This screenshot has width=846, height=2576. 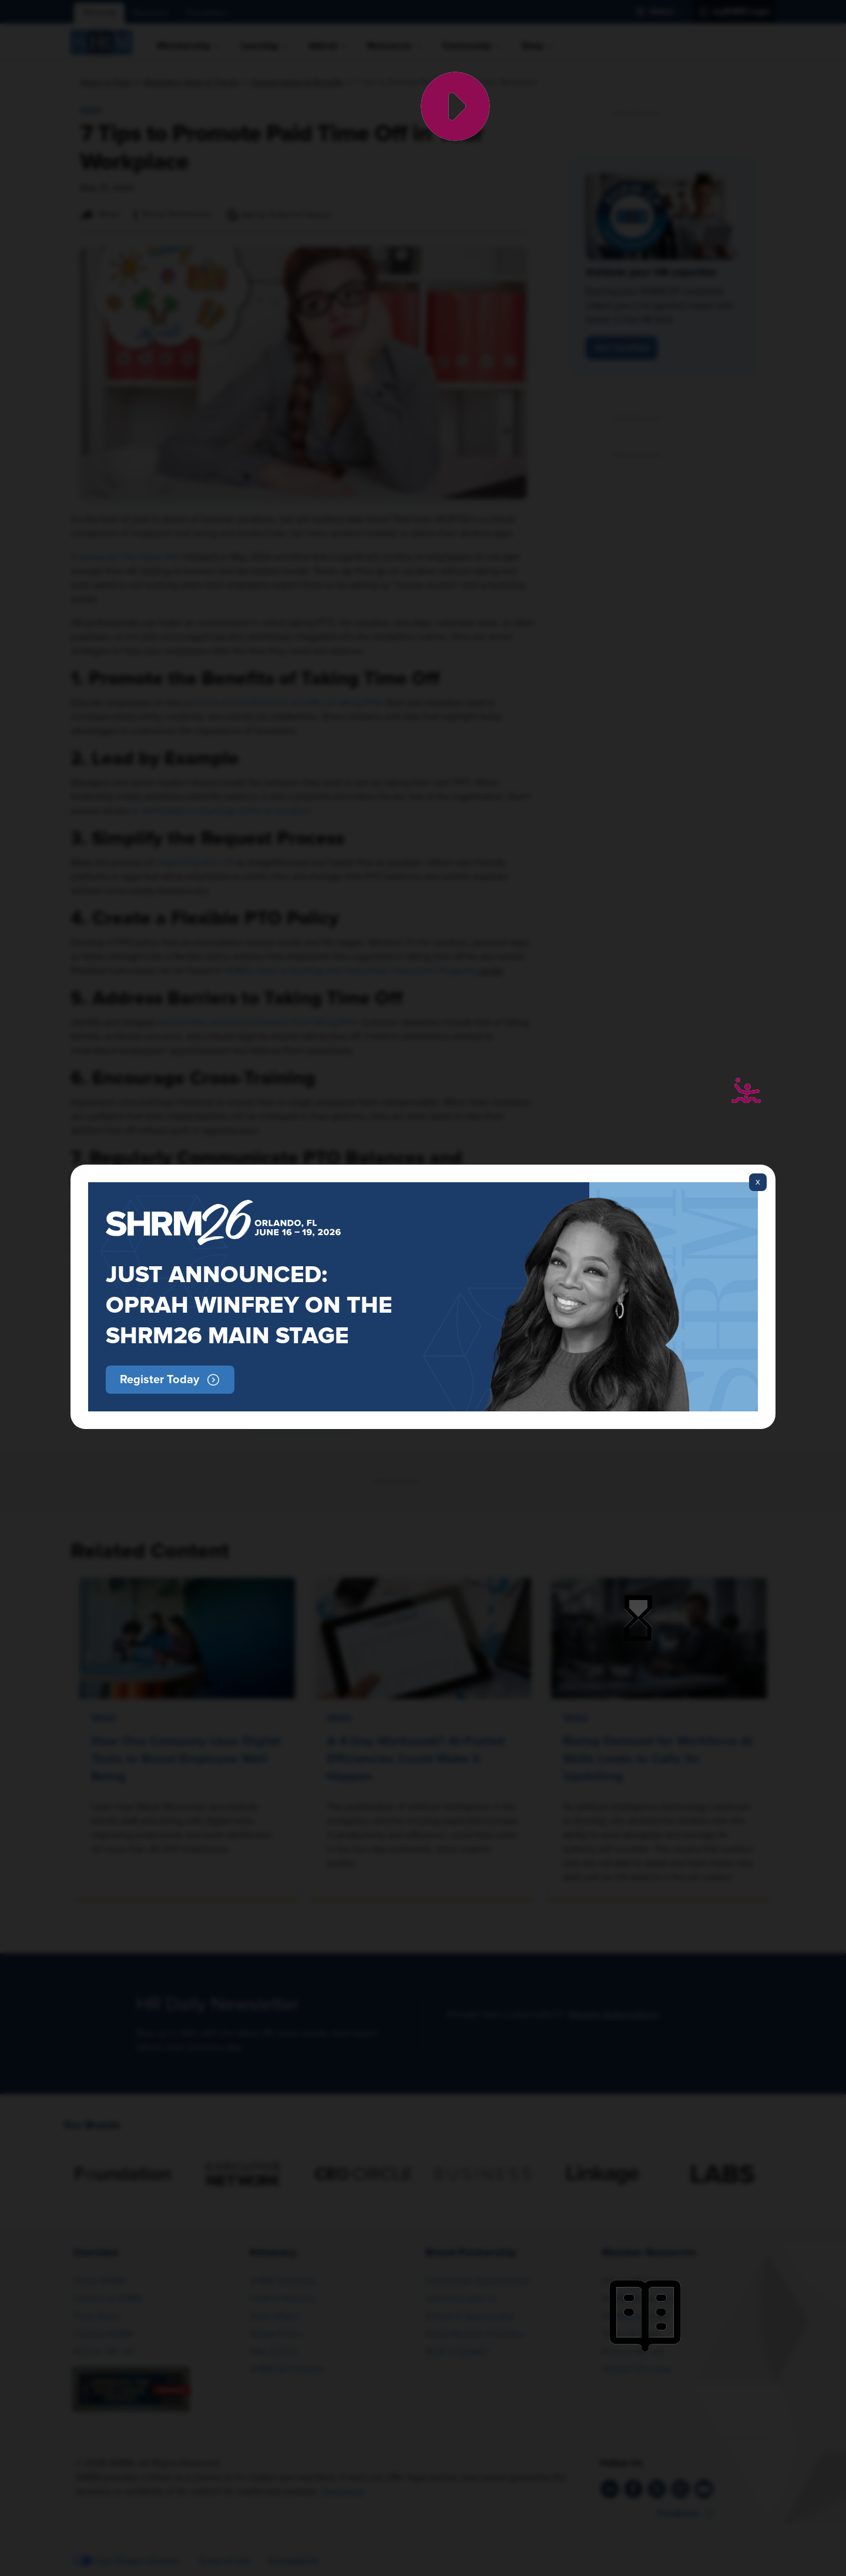 I want to click on water polo sport activity, so click(x=746, y=1091).